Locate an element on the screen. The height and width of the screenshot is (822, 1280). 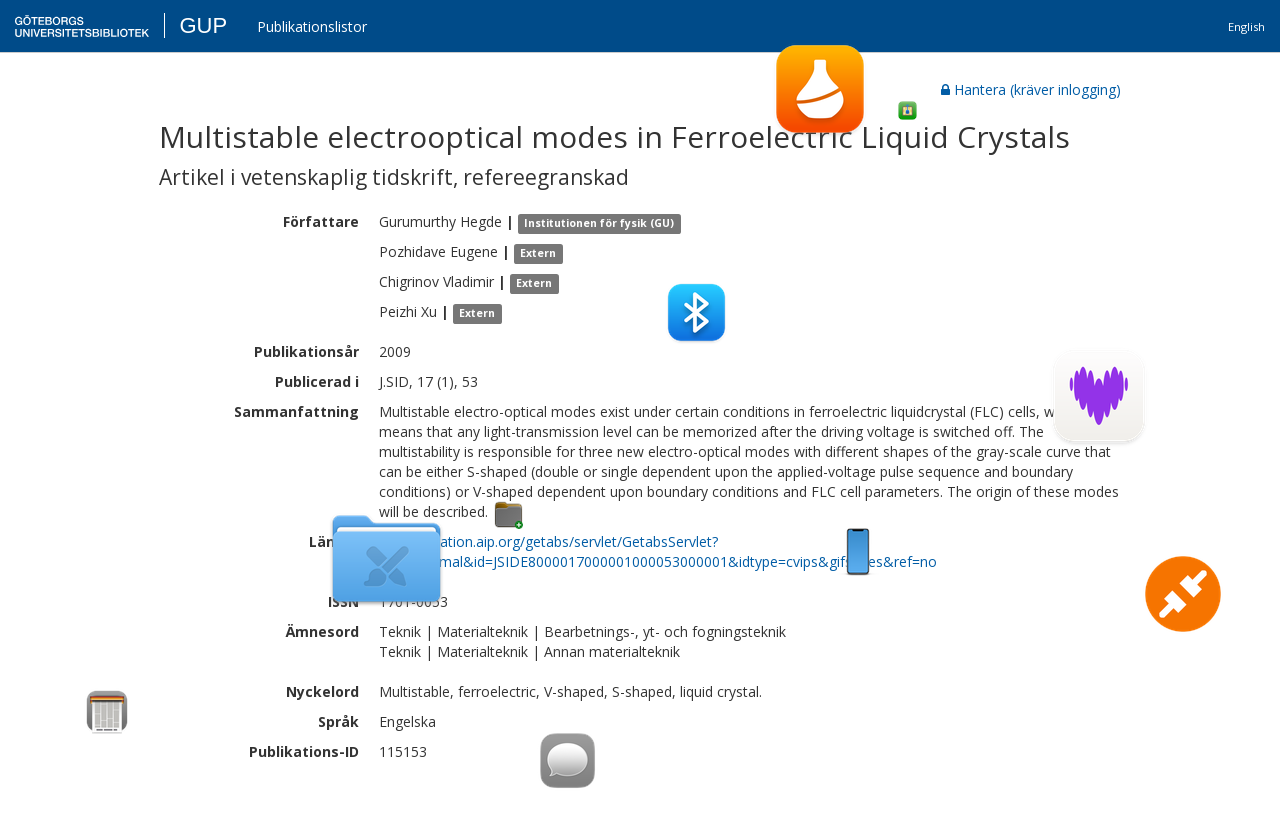
open the messages app is located at coordinates (567, 760).